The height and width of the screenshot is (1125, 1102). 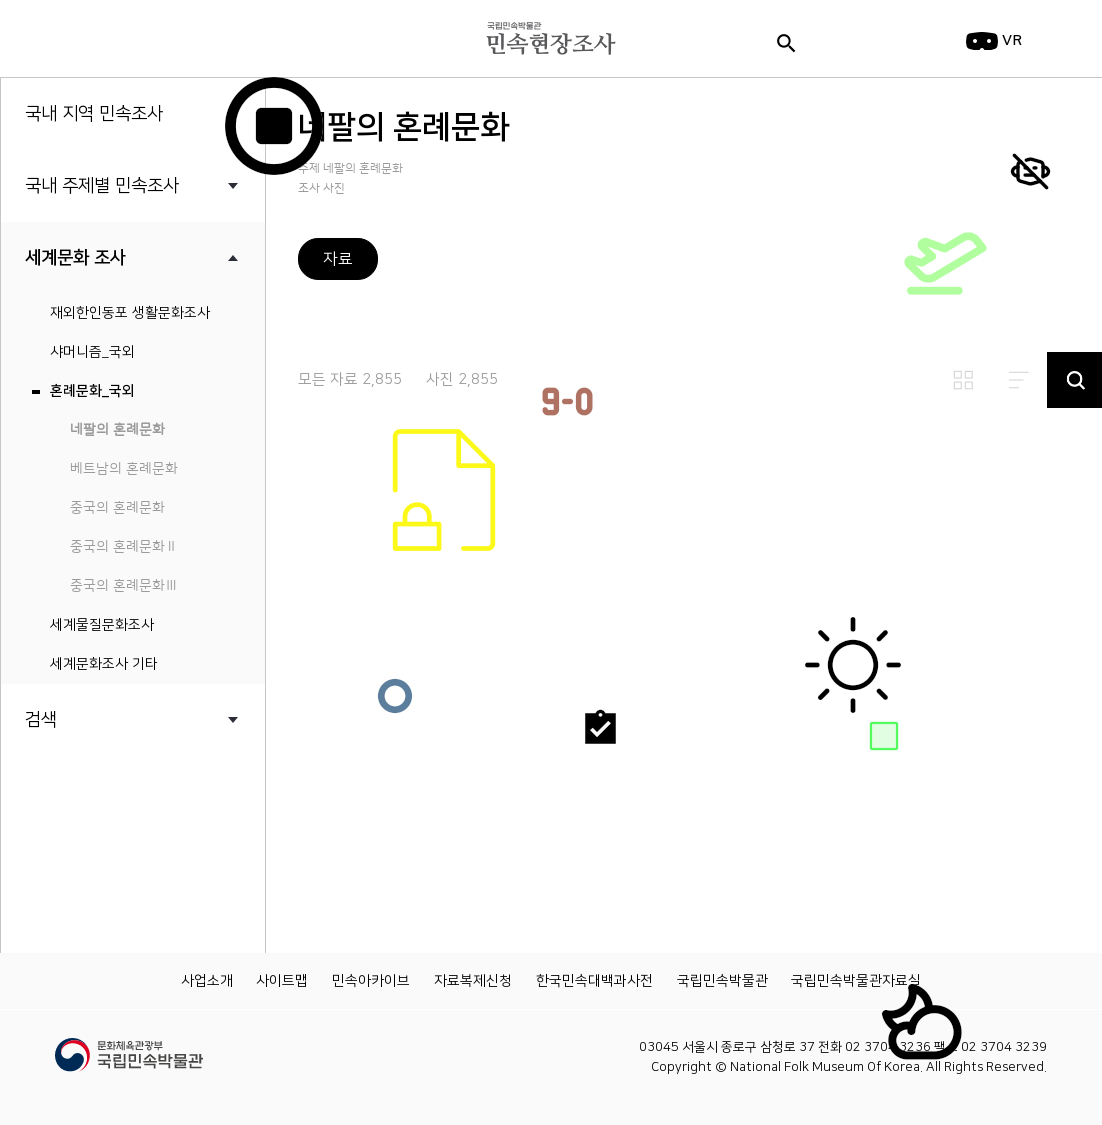 I want to click on departing flight status indicator, so click(x=945, y=261).